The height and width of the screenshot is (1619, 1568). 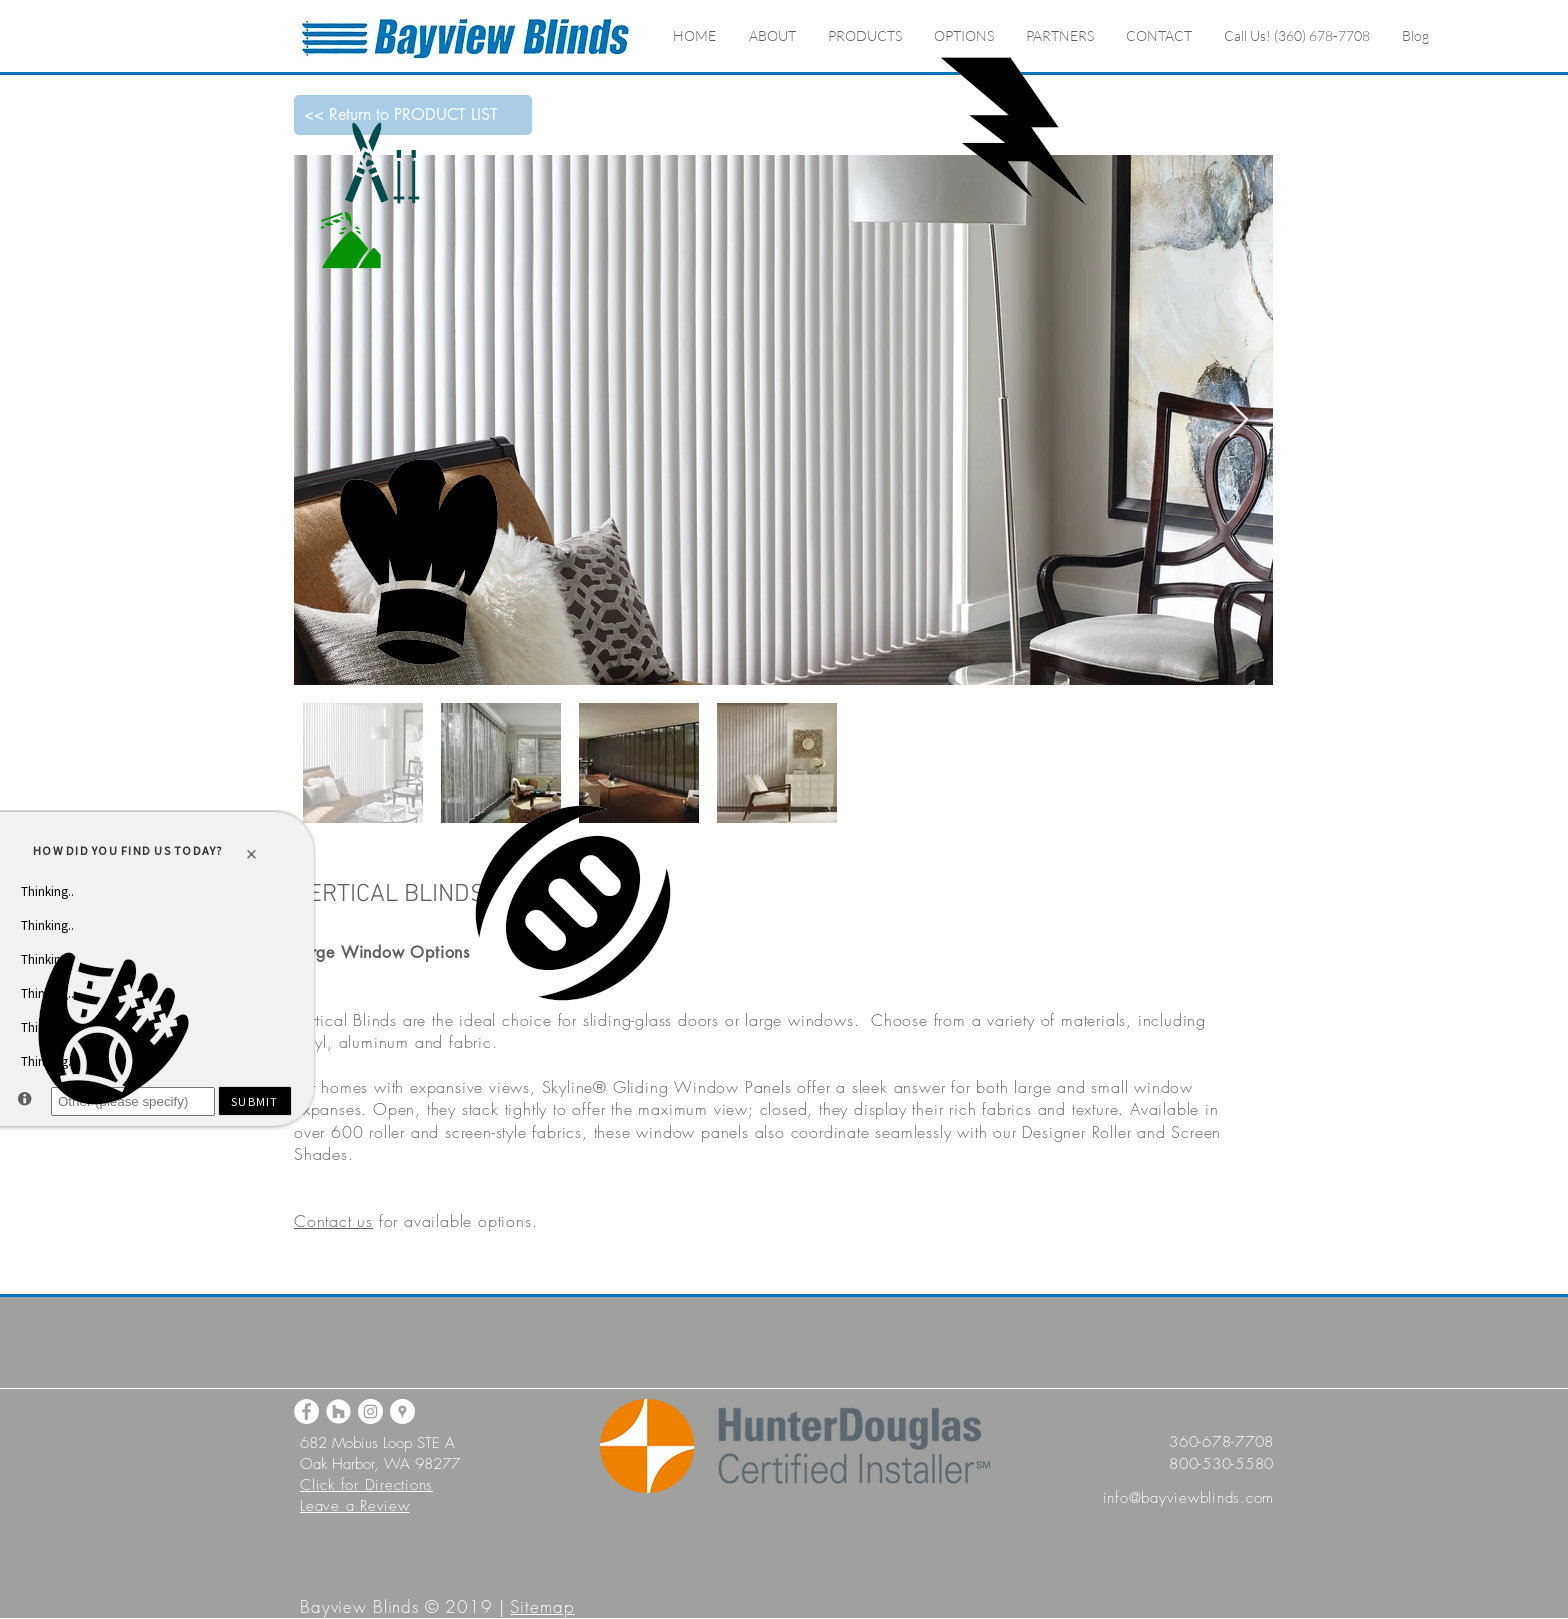 What do you see at coordinates (351, 239) in the screenshot?
I see `manage resource stockpiles` at bounding box center [351, 239].